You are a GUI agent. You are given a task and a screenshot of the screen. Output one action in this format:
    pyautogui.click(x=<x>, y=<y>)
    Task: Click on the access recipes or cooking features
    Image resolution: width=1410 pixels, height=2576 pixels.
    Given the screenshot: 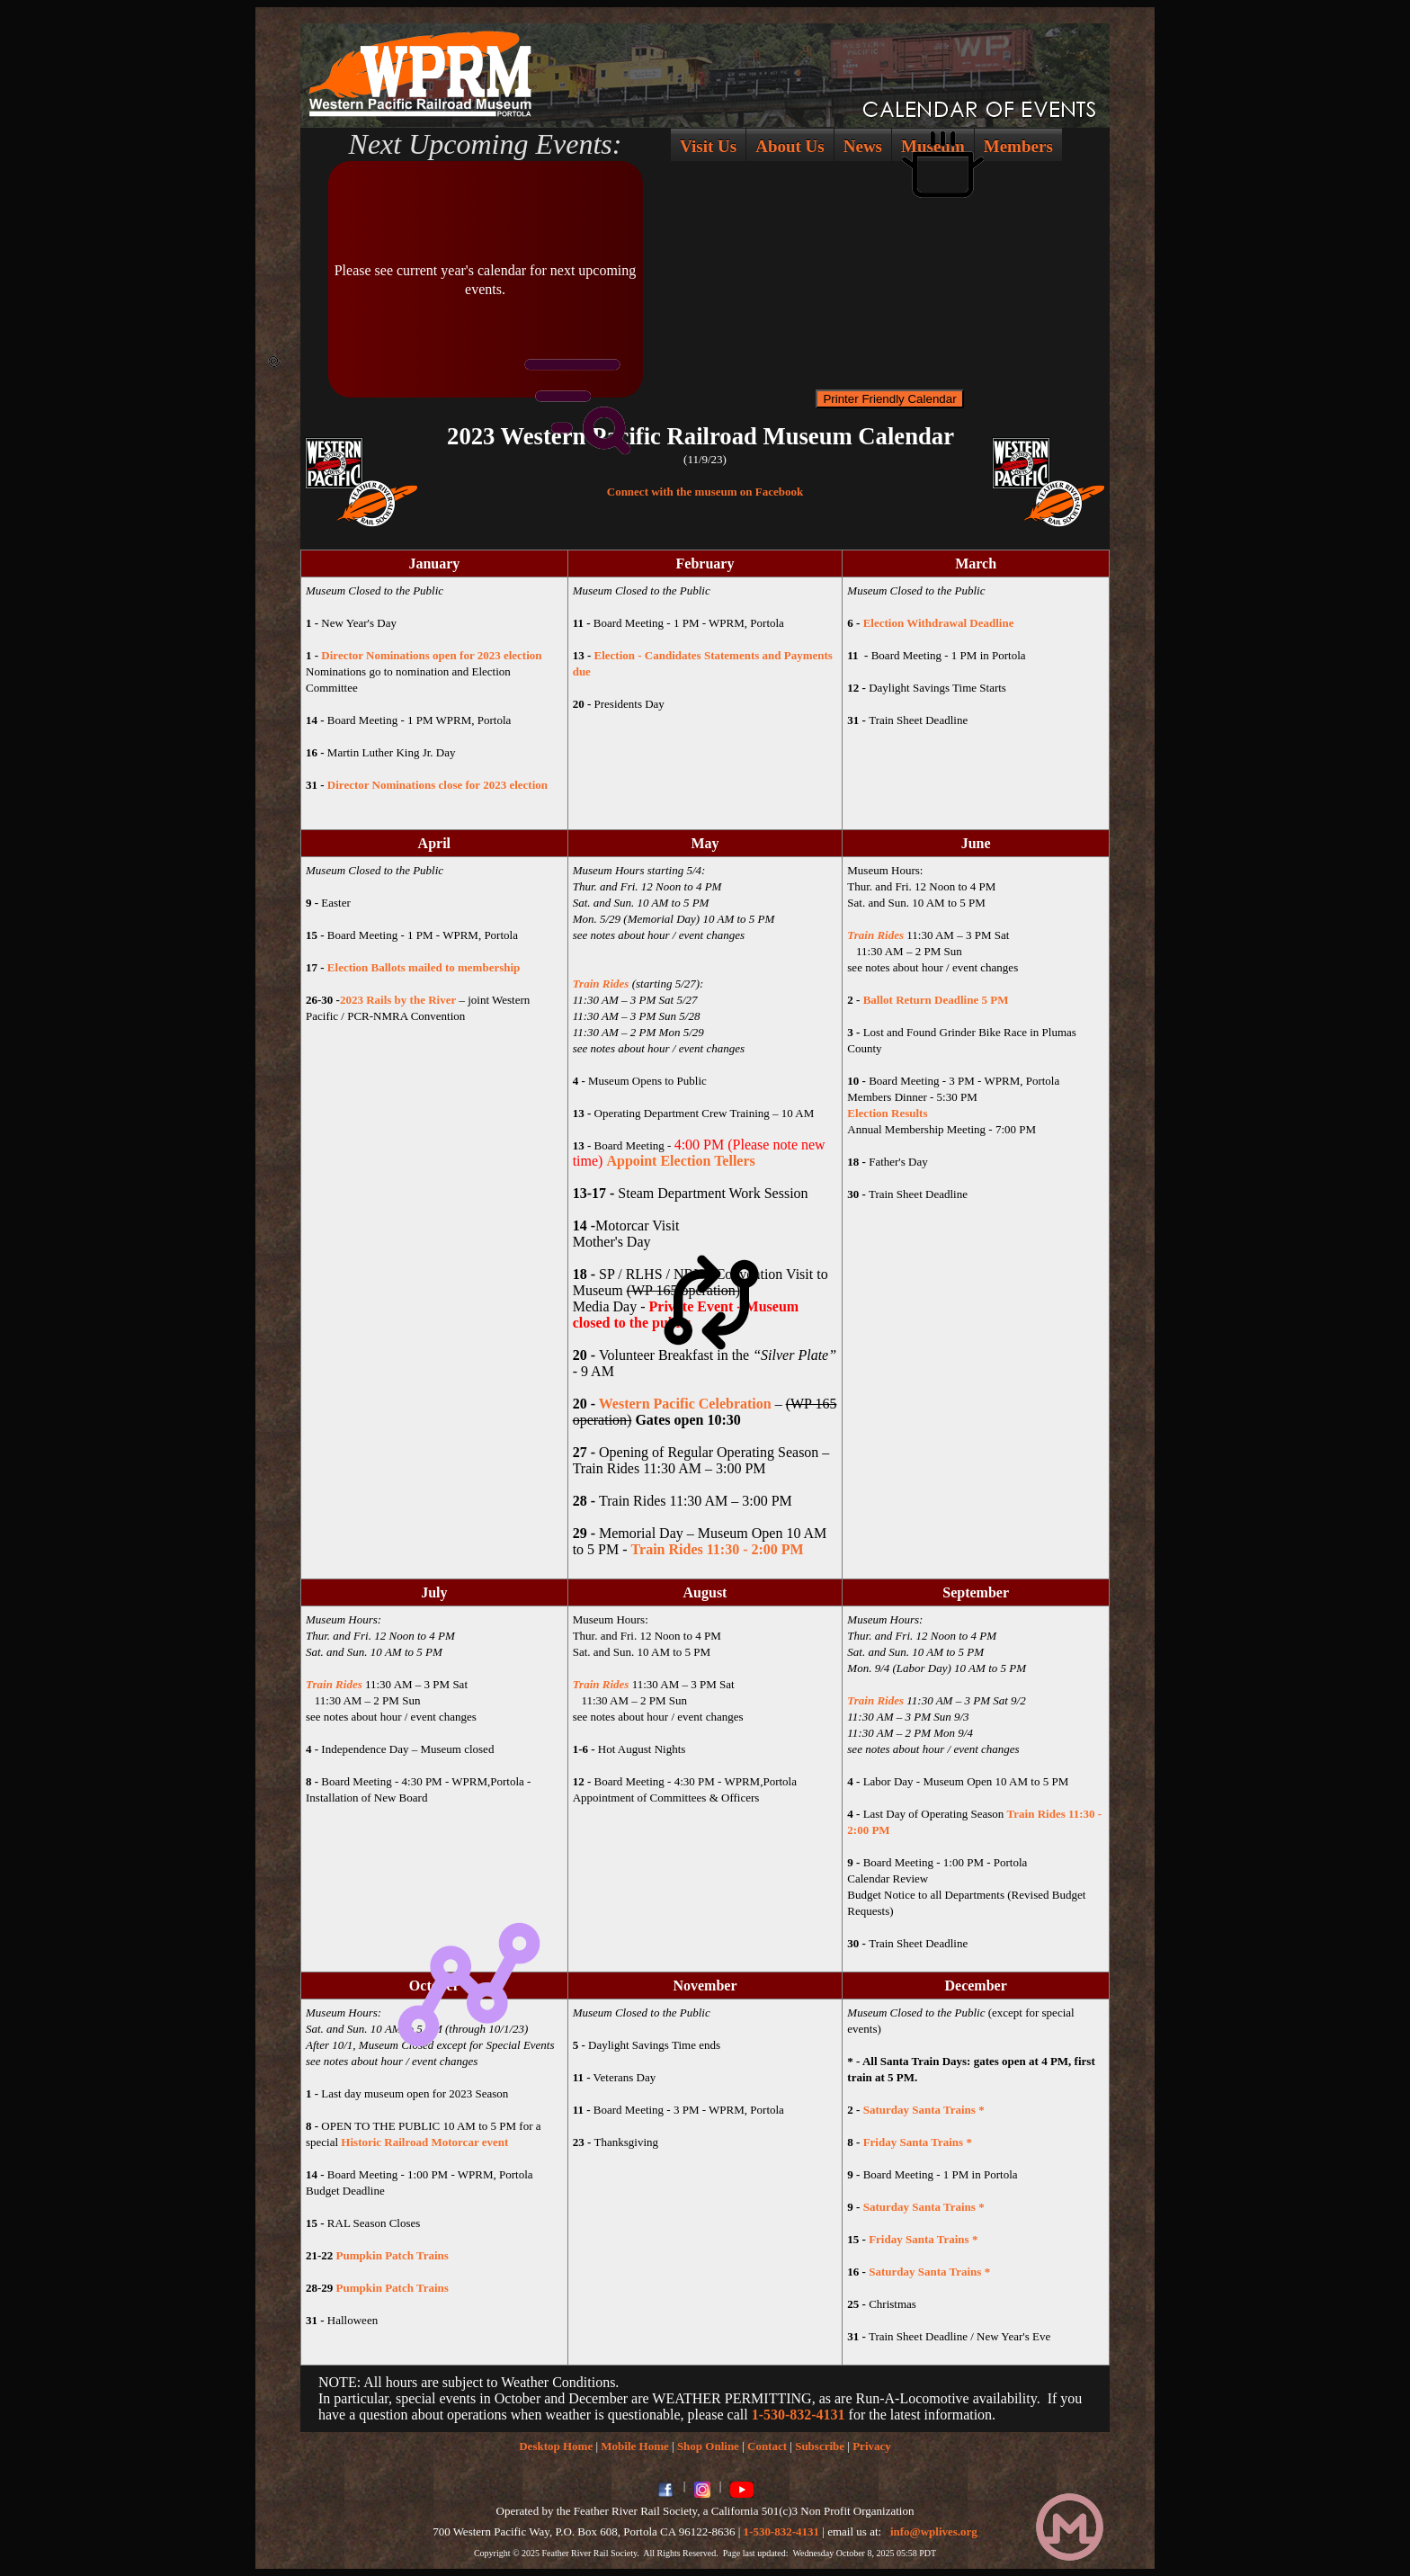 What is the action you would take?
    pyautogui.click(x=942, y=169)
    